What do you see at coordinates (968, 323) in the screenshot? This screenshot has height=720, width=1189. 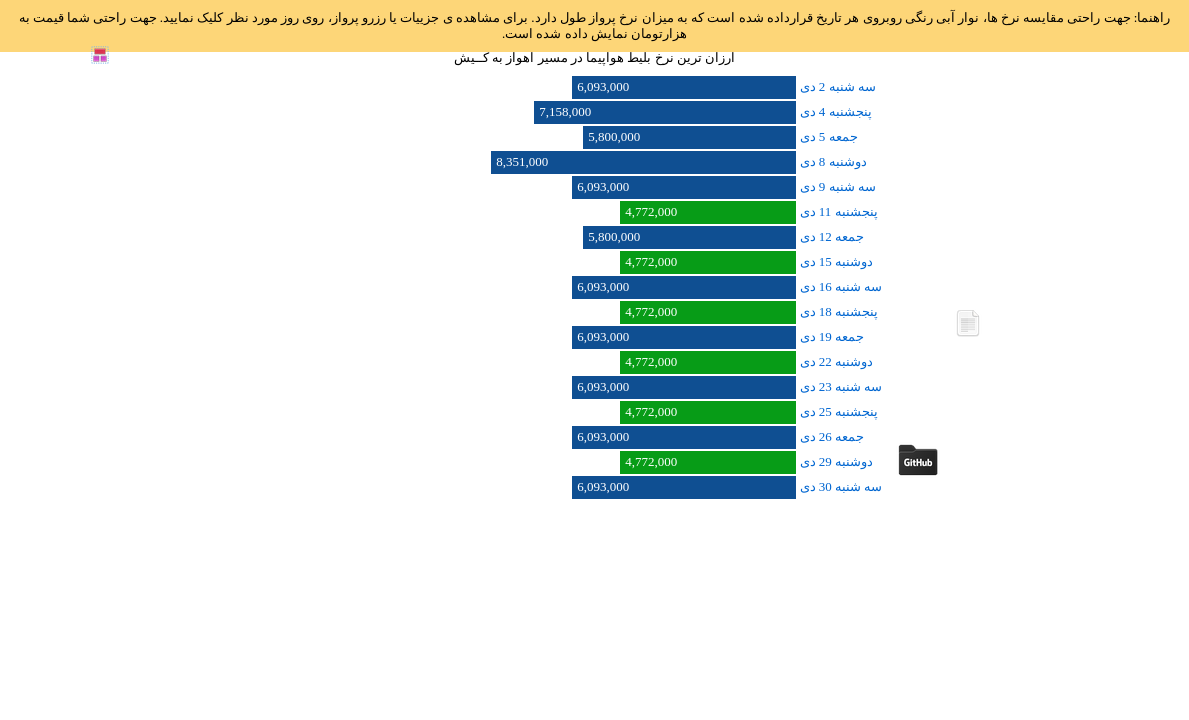 I see `a plain text file document` at bounding box center [968, 323].